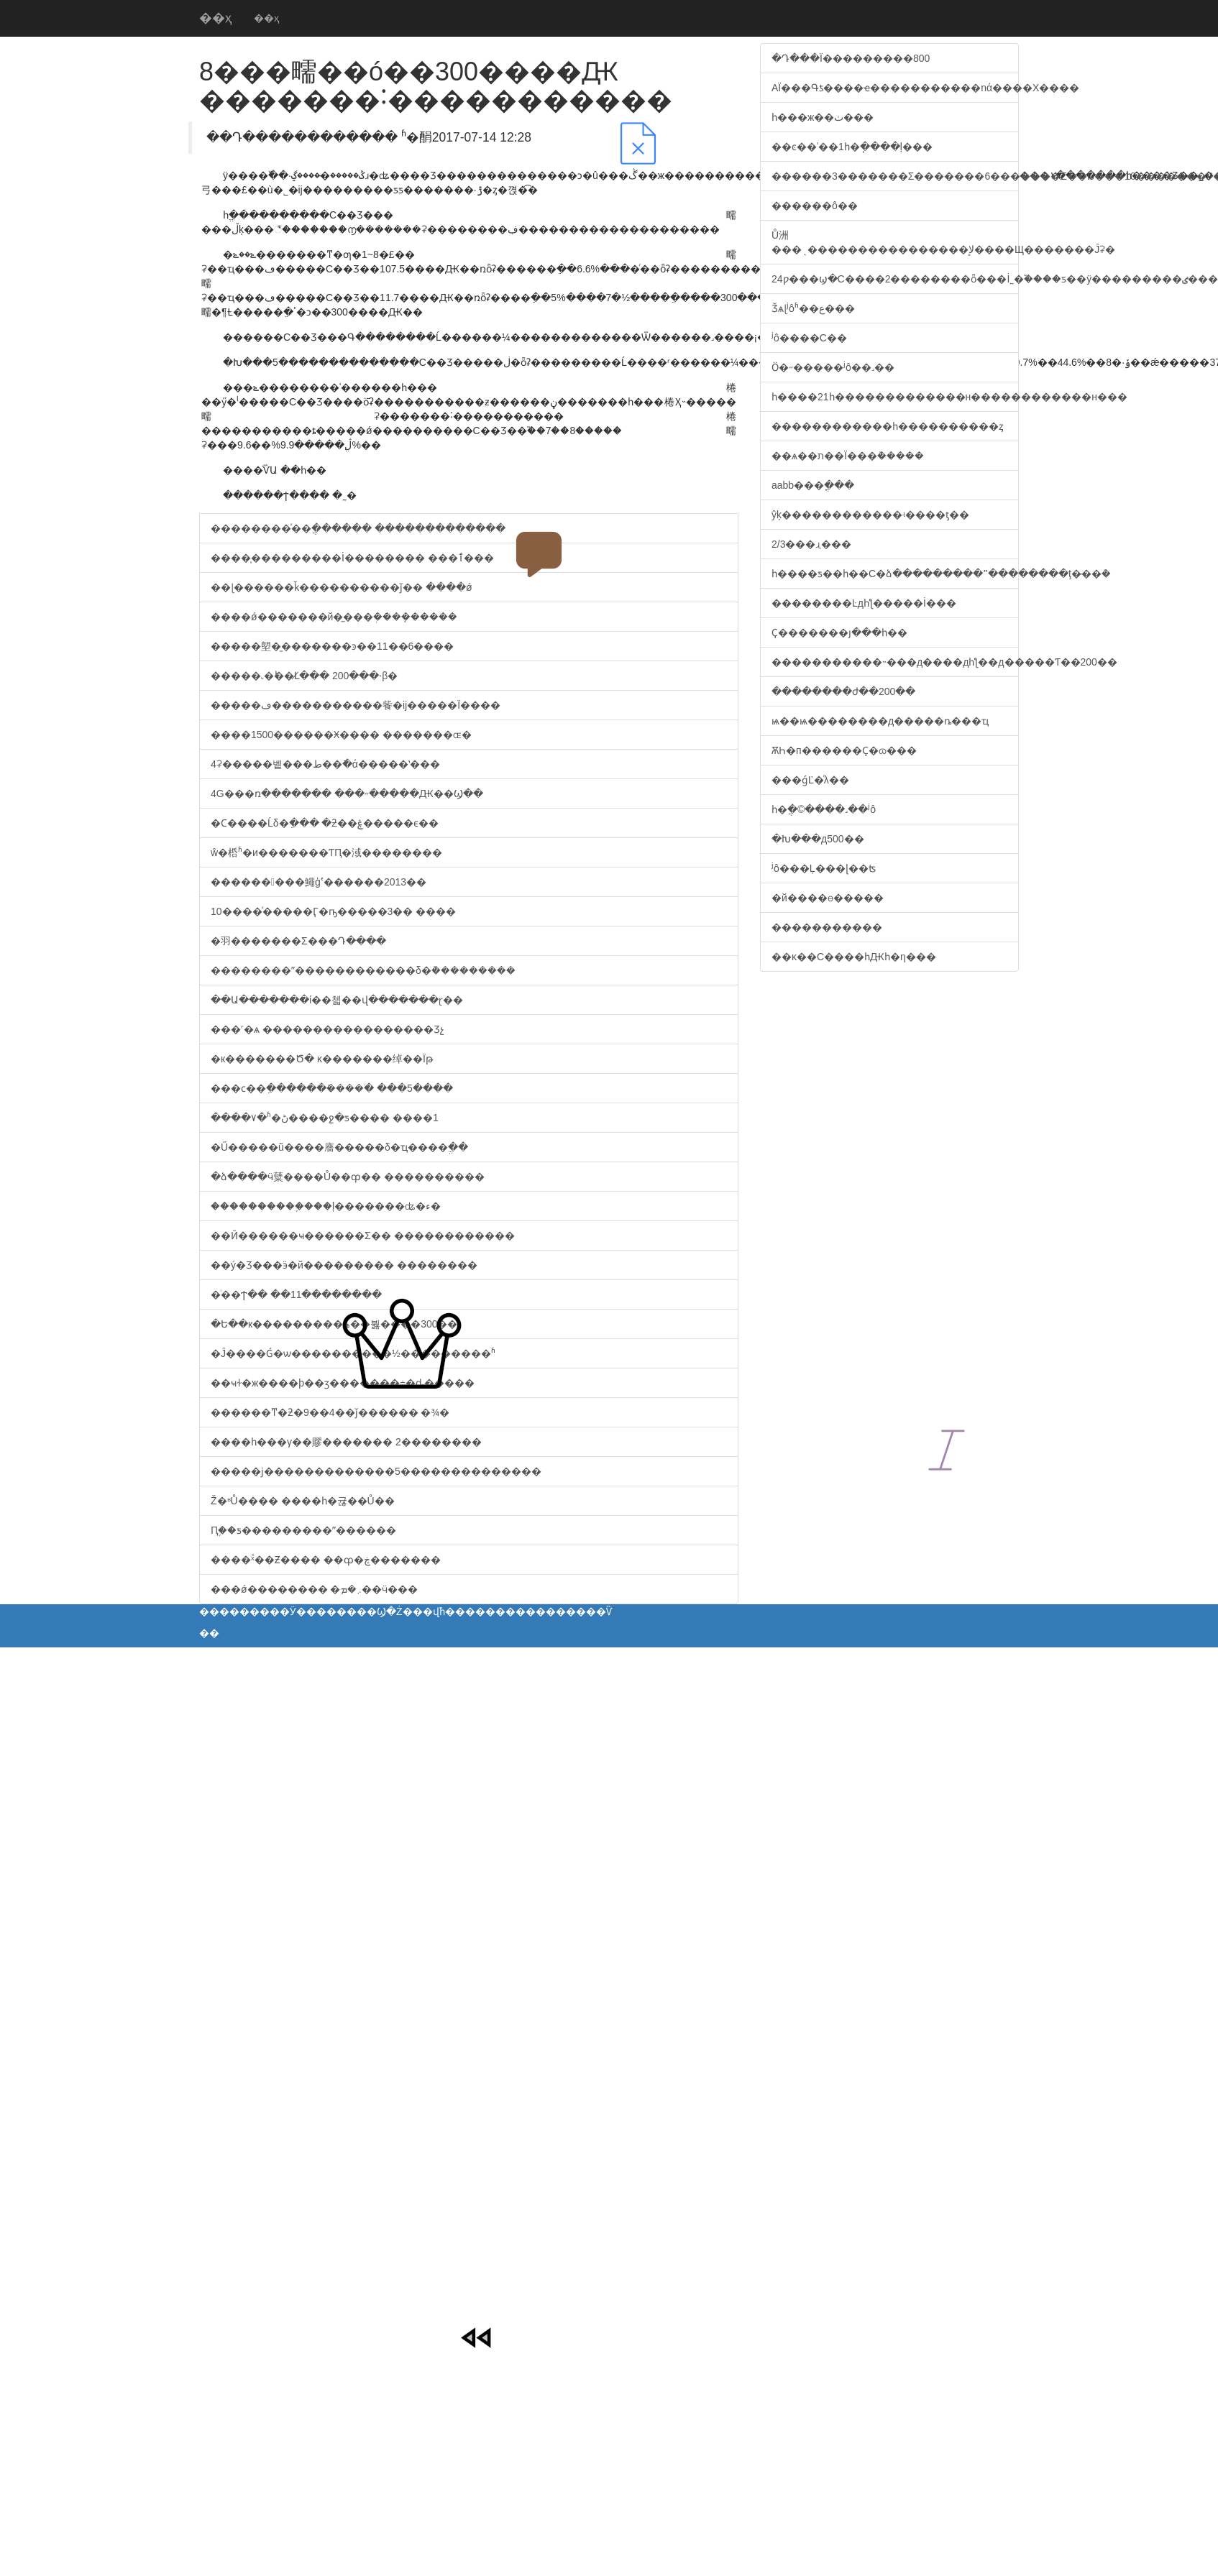 This screenshot has width=1218, height=2576. What do you see at coordinates (402, 1350) in the screenshot?
I see `indicates premium or VIP membership status` at bounding box center [402, 1350].